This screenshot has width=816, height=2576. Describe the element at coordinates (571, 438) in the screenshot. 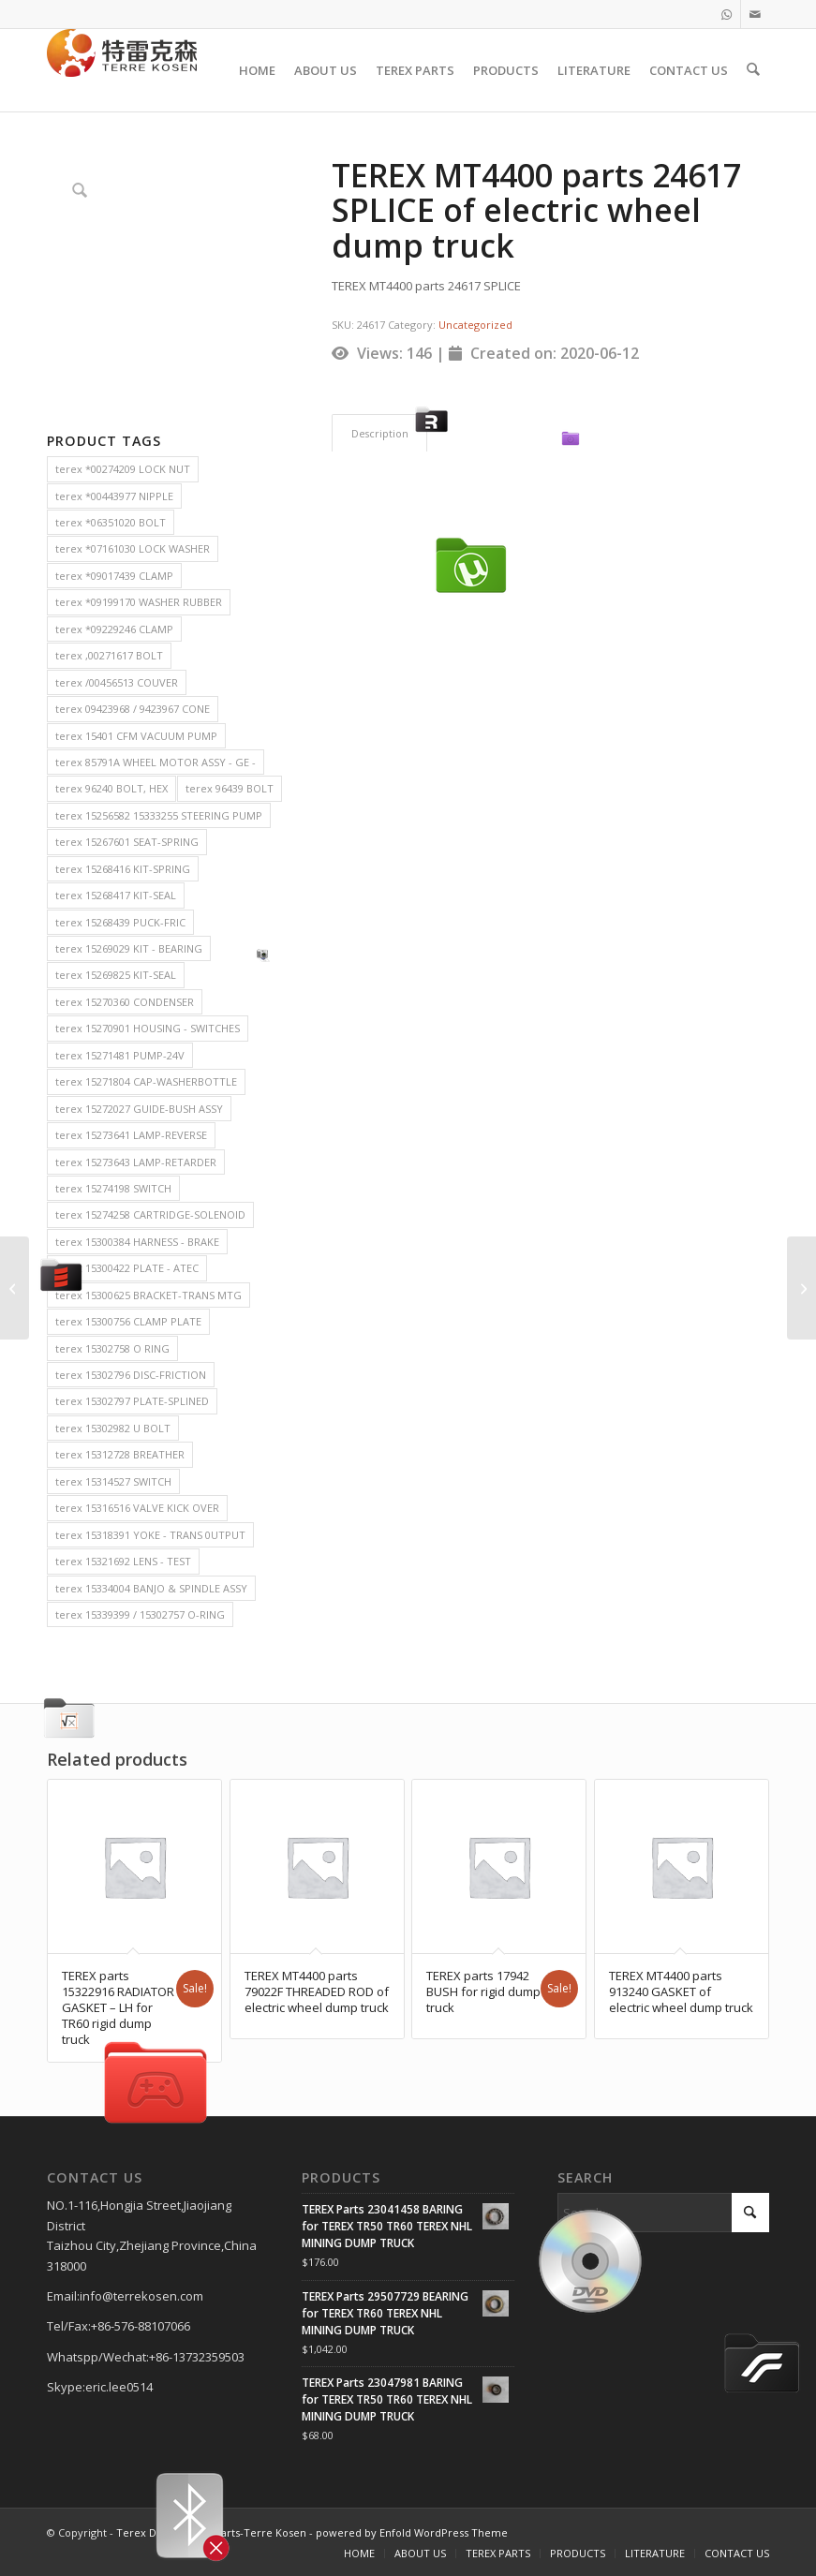

I see `access temporary files folder` at that location.